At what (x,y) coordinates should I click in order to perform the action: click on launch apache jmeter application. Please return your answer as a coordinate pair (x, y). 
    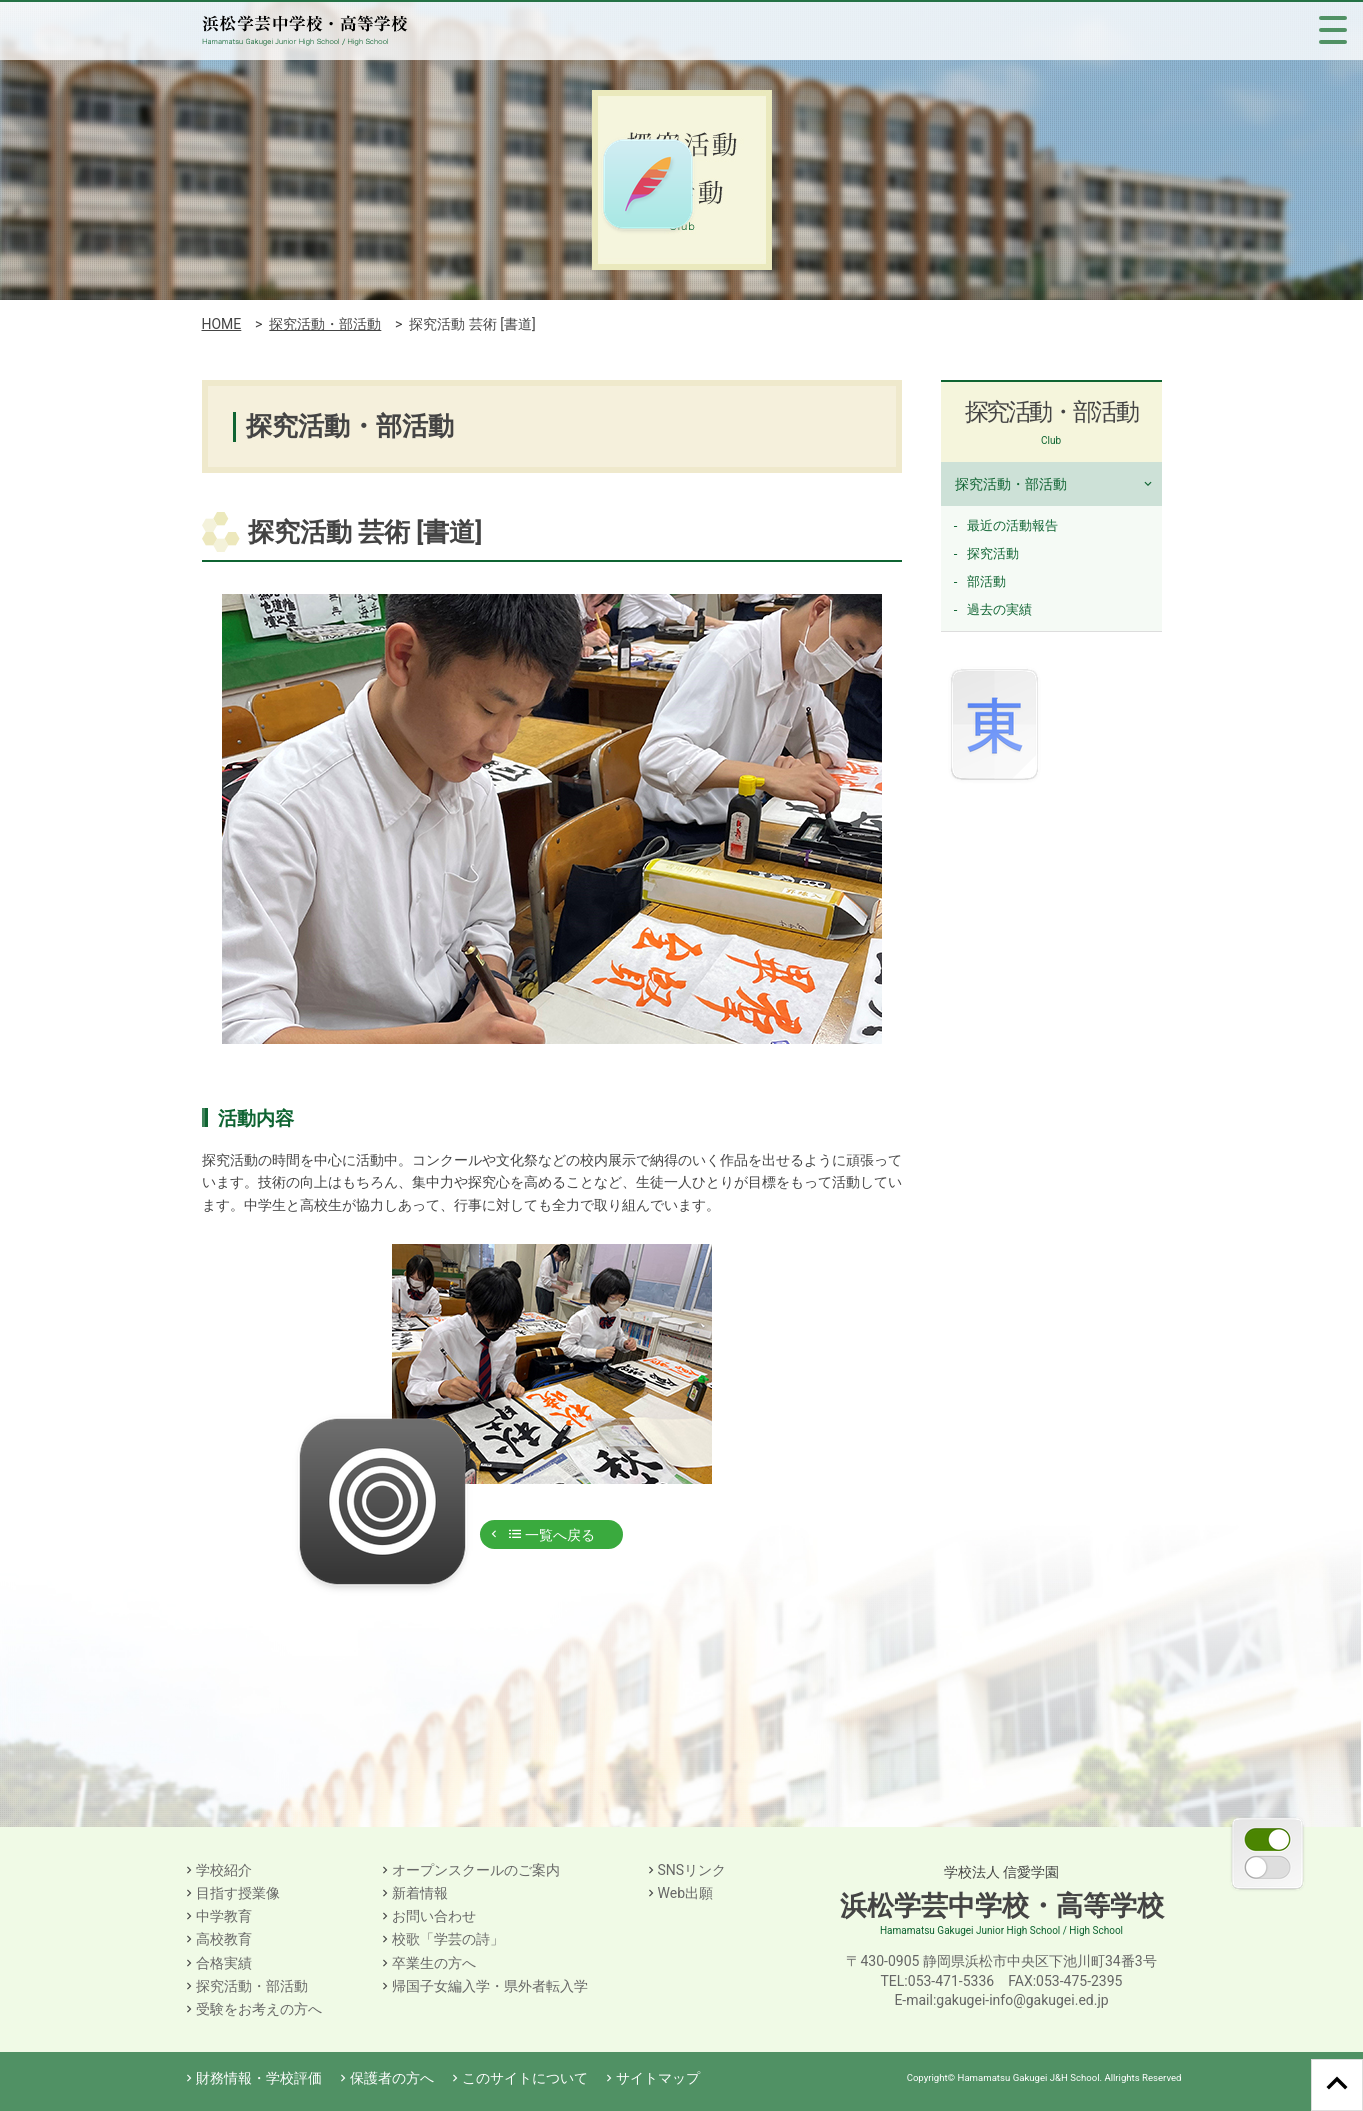
    Looking at the image, I should click on (648, 184).